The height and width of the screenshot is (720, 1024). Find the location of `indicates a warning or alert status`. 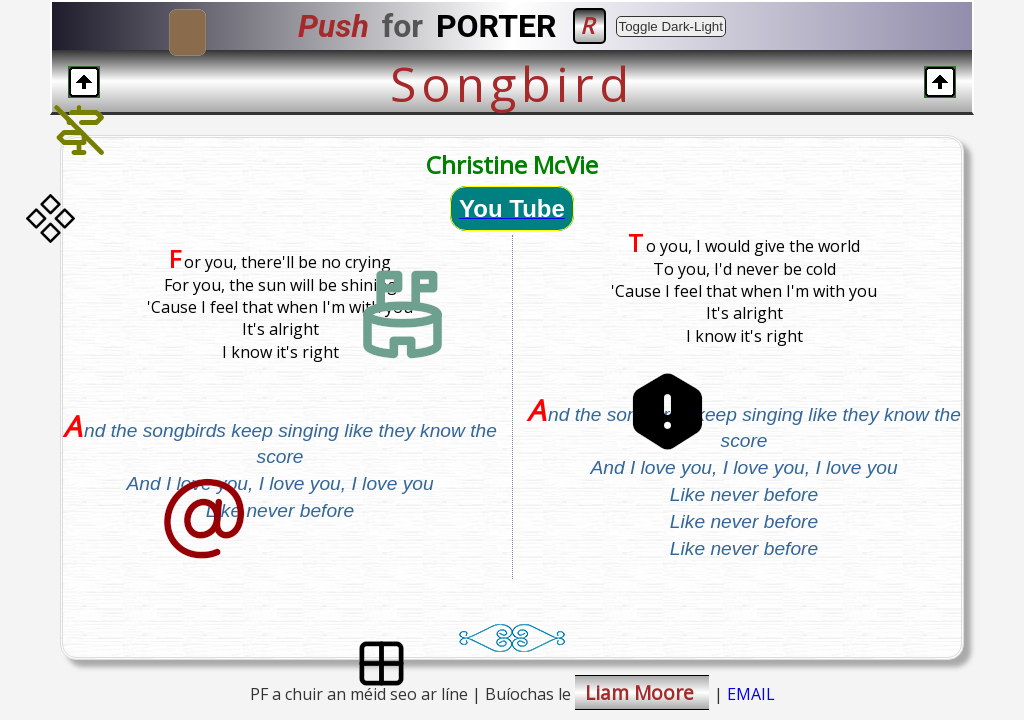

indicates a warning or alert status is located at coordinates (667, 411).